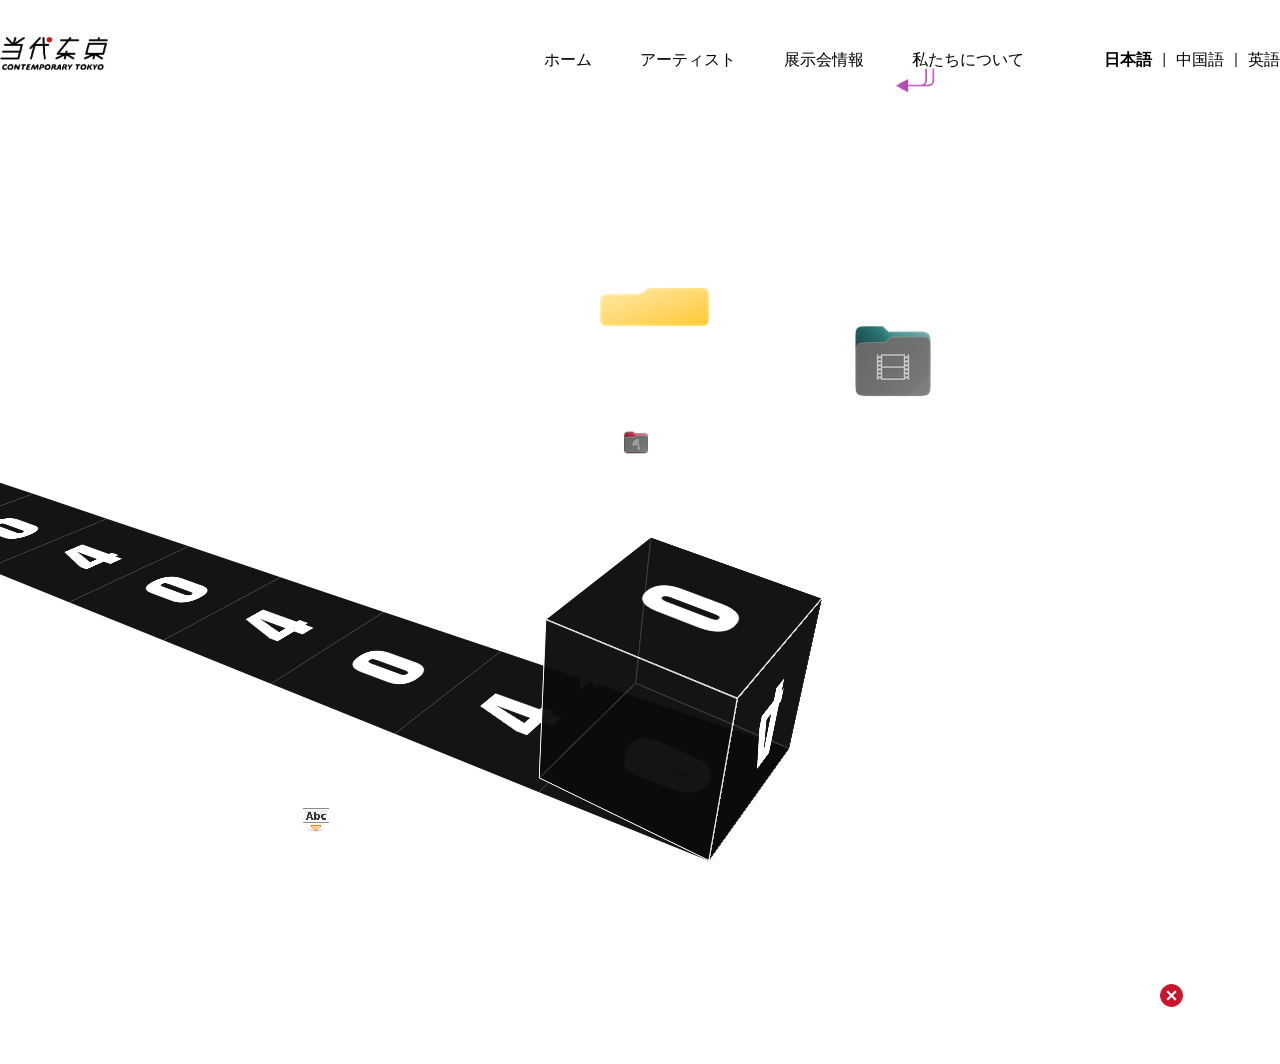 This screenshot has width=1280, height=1064. I want to click on folder synced with insync cloud service, so click(636, 442).